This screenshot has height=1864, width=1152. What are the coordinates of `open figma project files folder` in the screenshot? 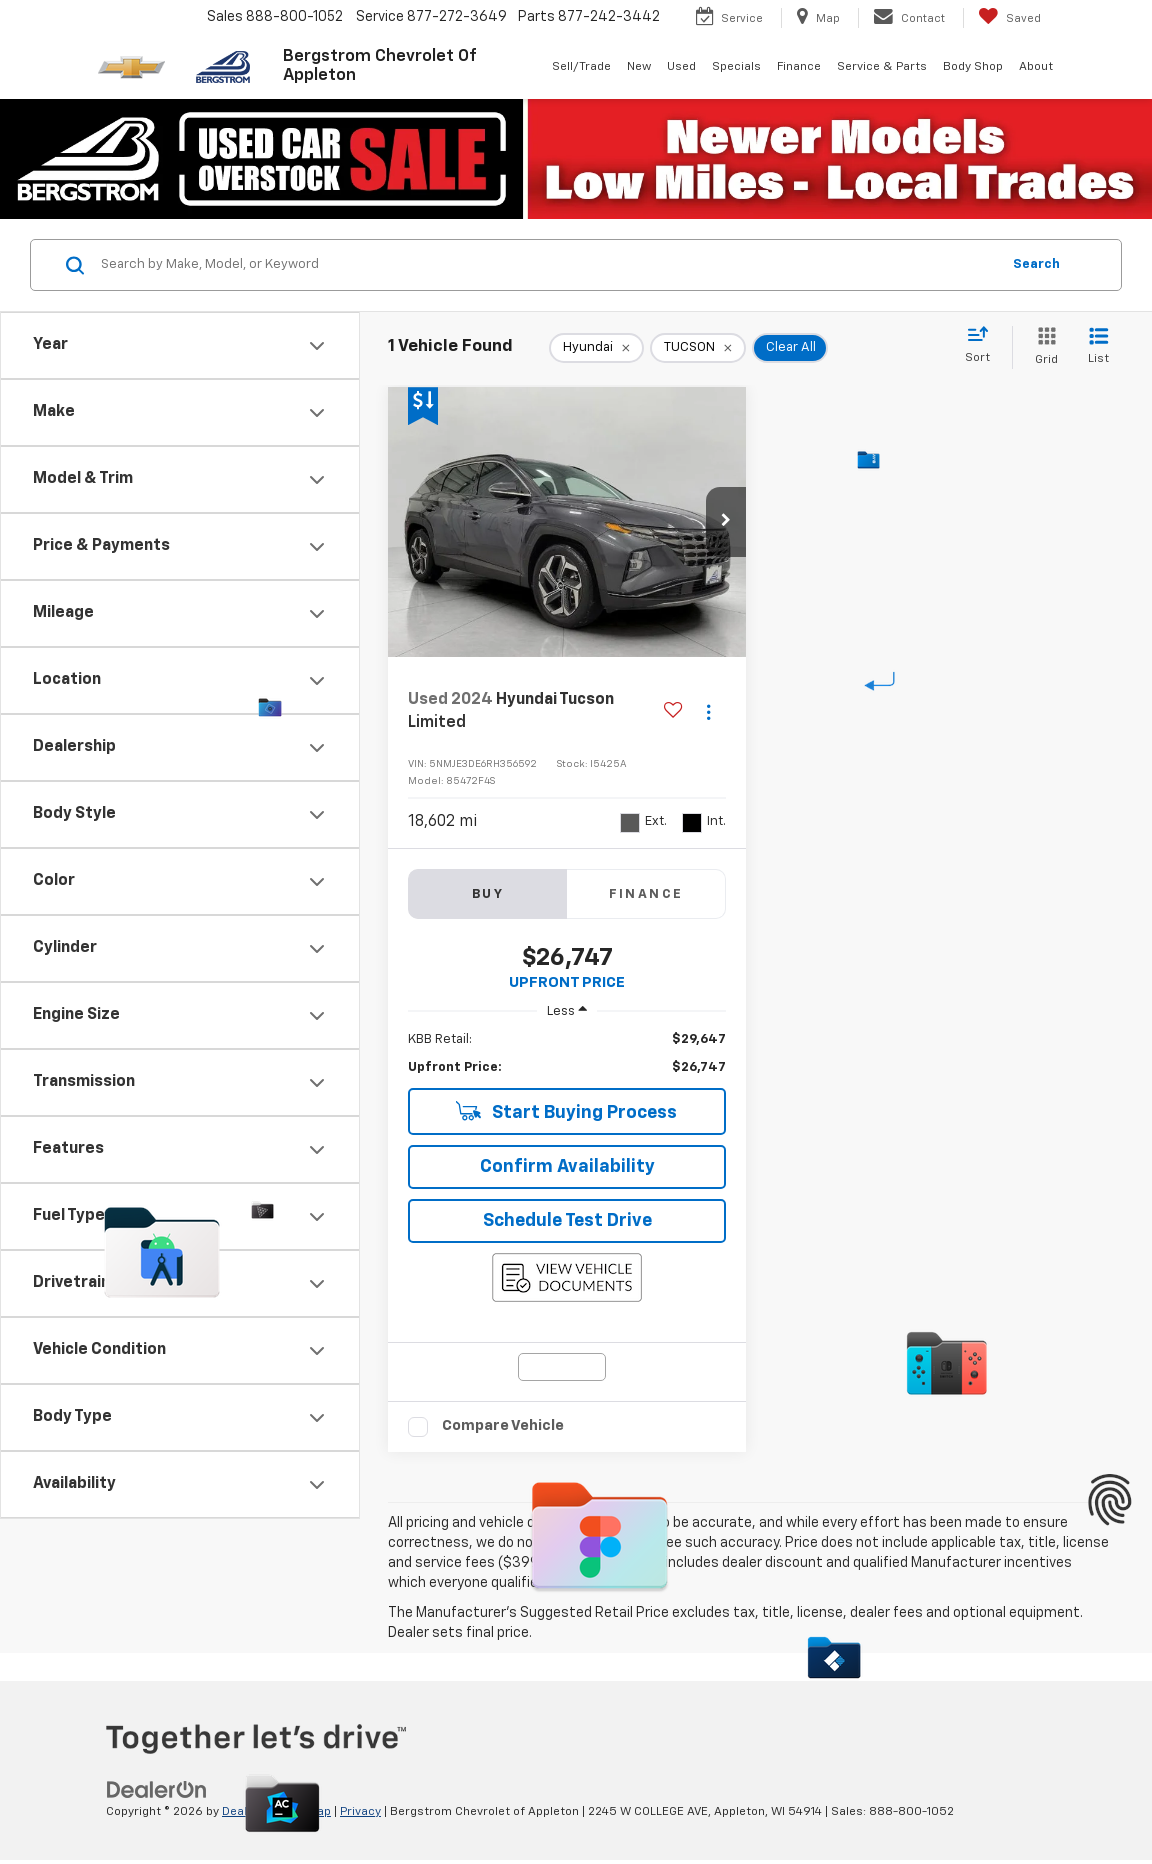 It's located at (599, 1539).